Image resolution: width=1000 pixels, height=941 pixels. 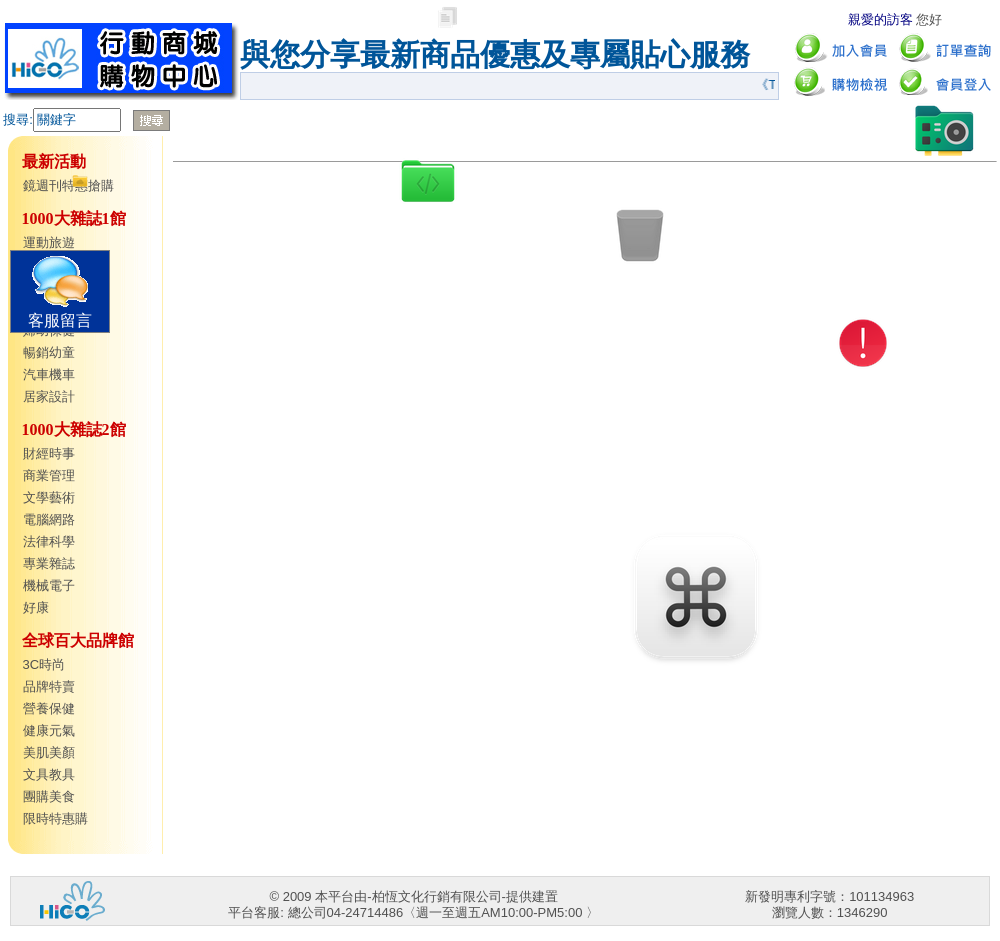 I want to click on empty trash bin ready to receive deleted items, so click(x=640, y=235).